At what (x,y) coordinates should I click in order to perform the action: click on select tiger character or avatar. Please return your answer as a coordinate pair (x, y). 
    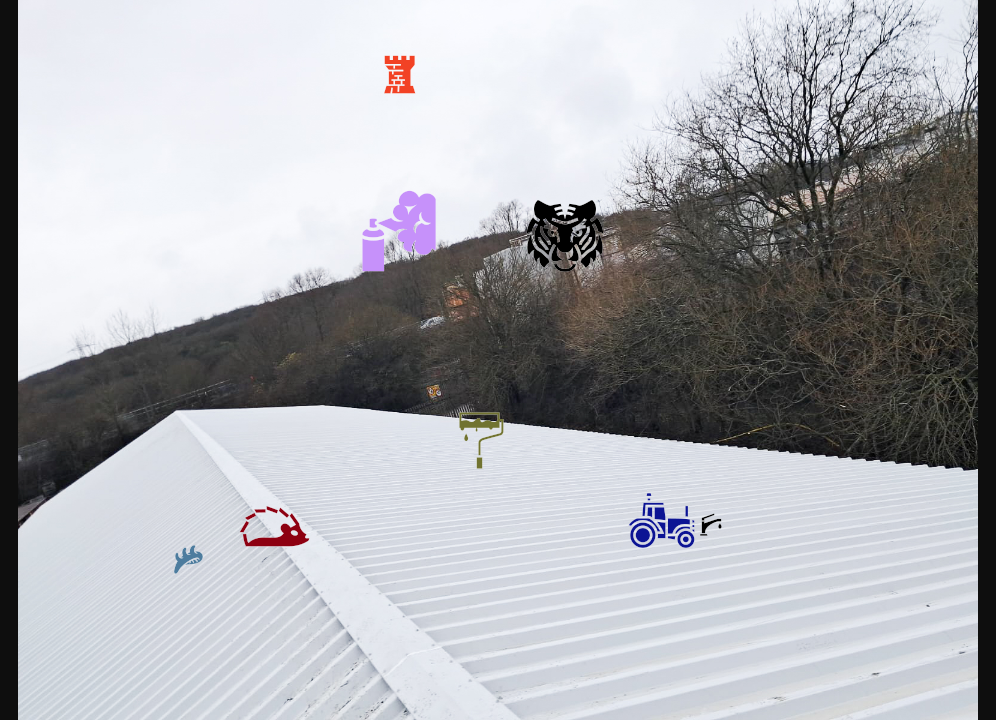
    Looking at the image, I should click on (565, 237).